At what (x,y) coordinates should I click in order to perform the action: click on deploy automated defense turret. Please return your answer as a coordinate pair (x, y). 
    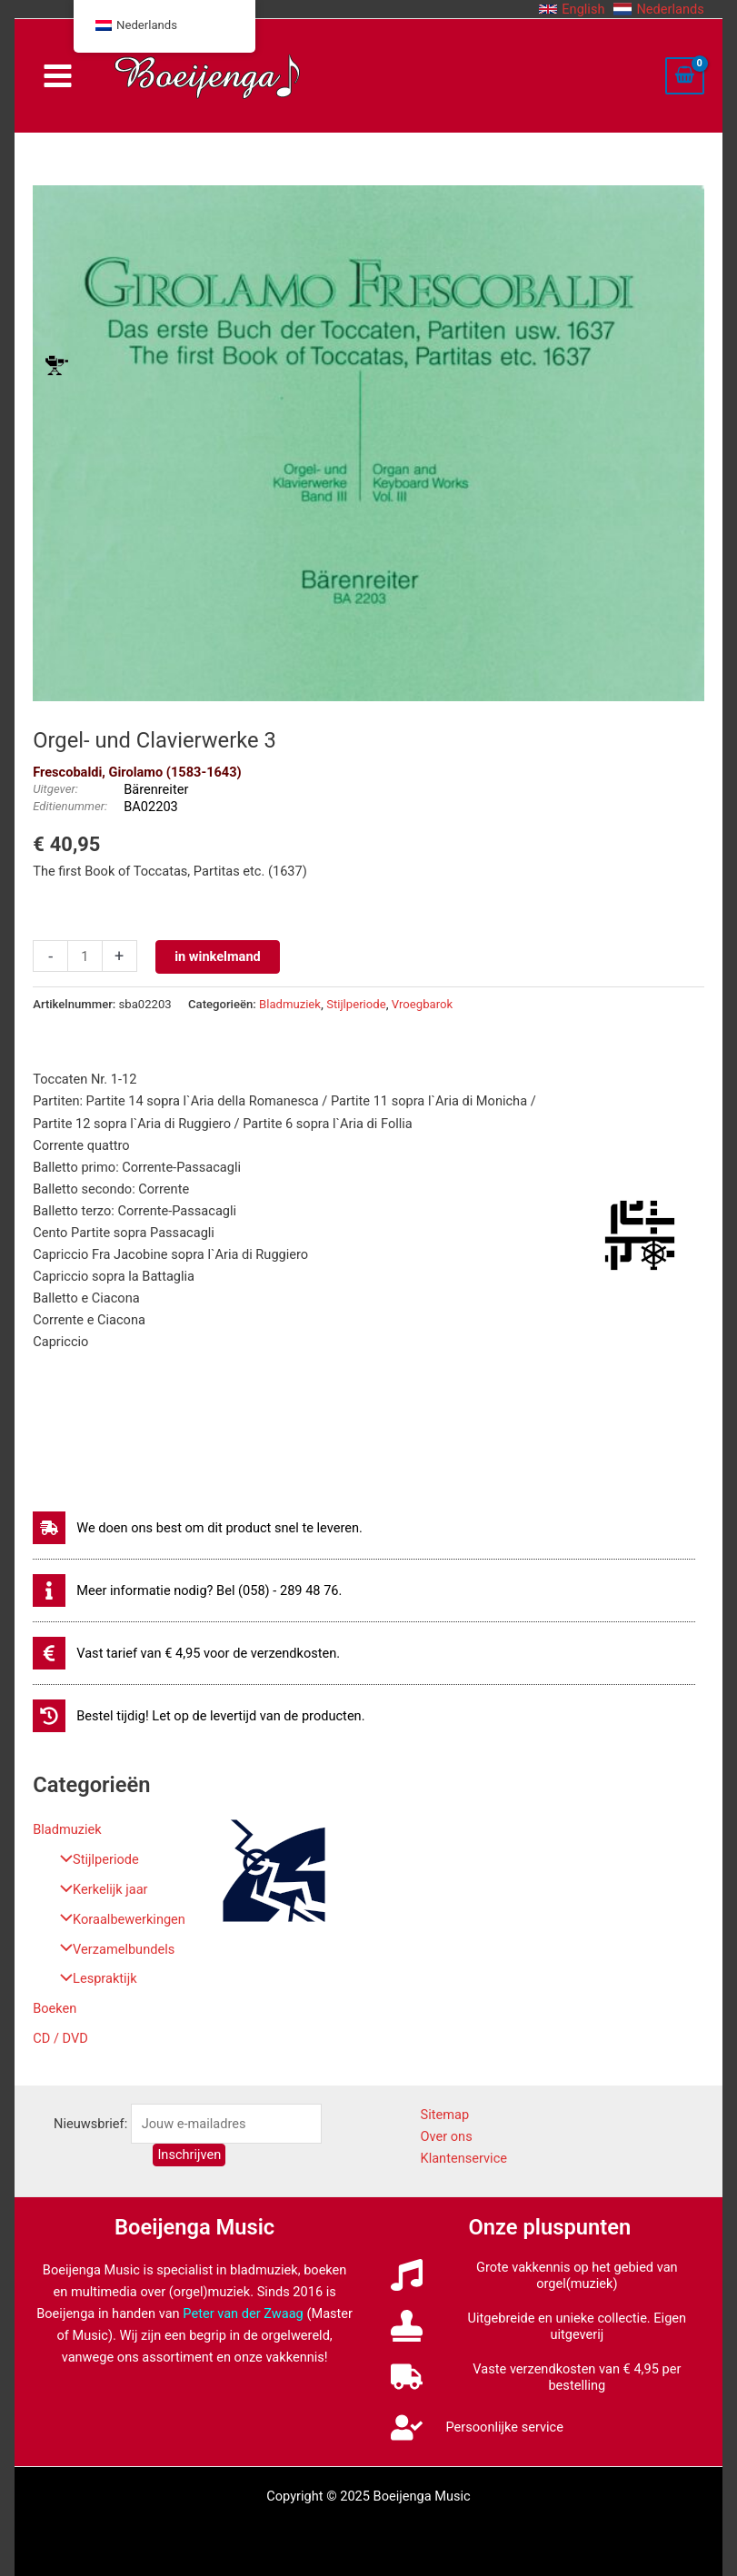
    Looking at the image, I should click on (56, 364).